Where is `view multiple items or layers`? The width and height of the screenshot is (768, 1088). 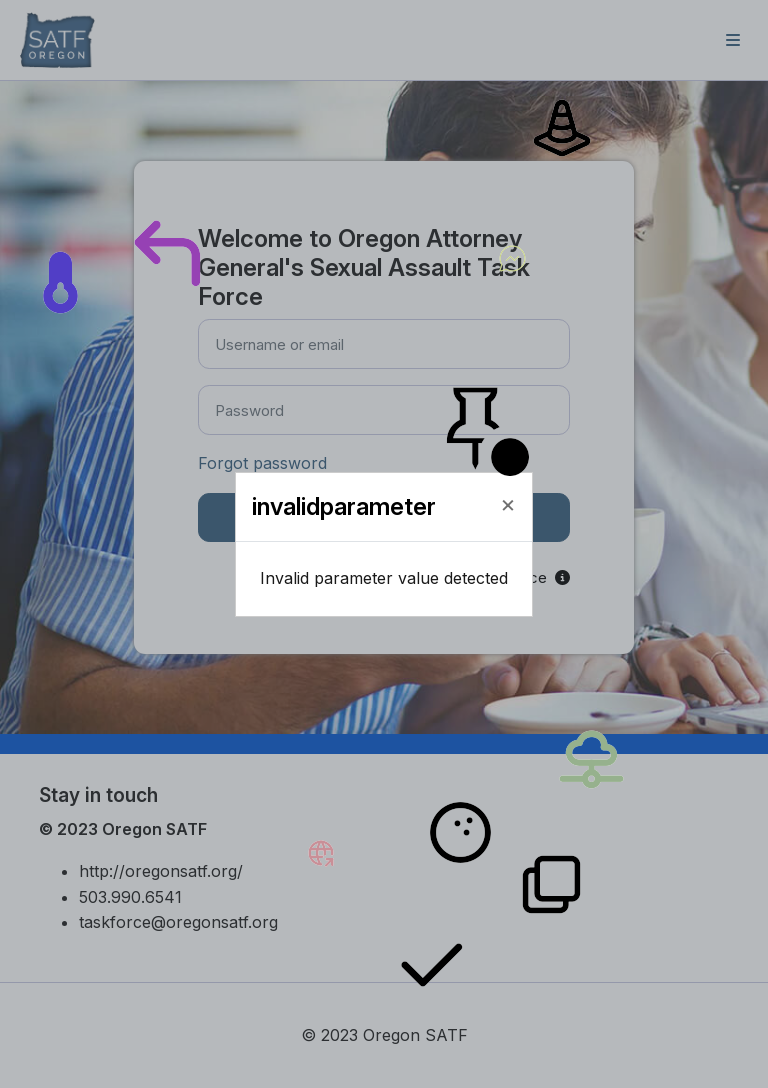 view multiple items or layers is located at coordinates (551, 884).